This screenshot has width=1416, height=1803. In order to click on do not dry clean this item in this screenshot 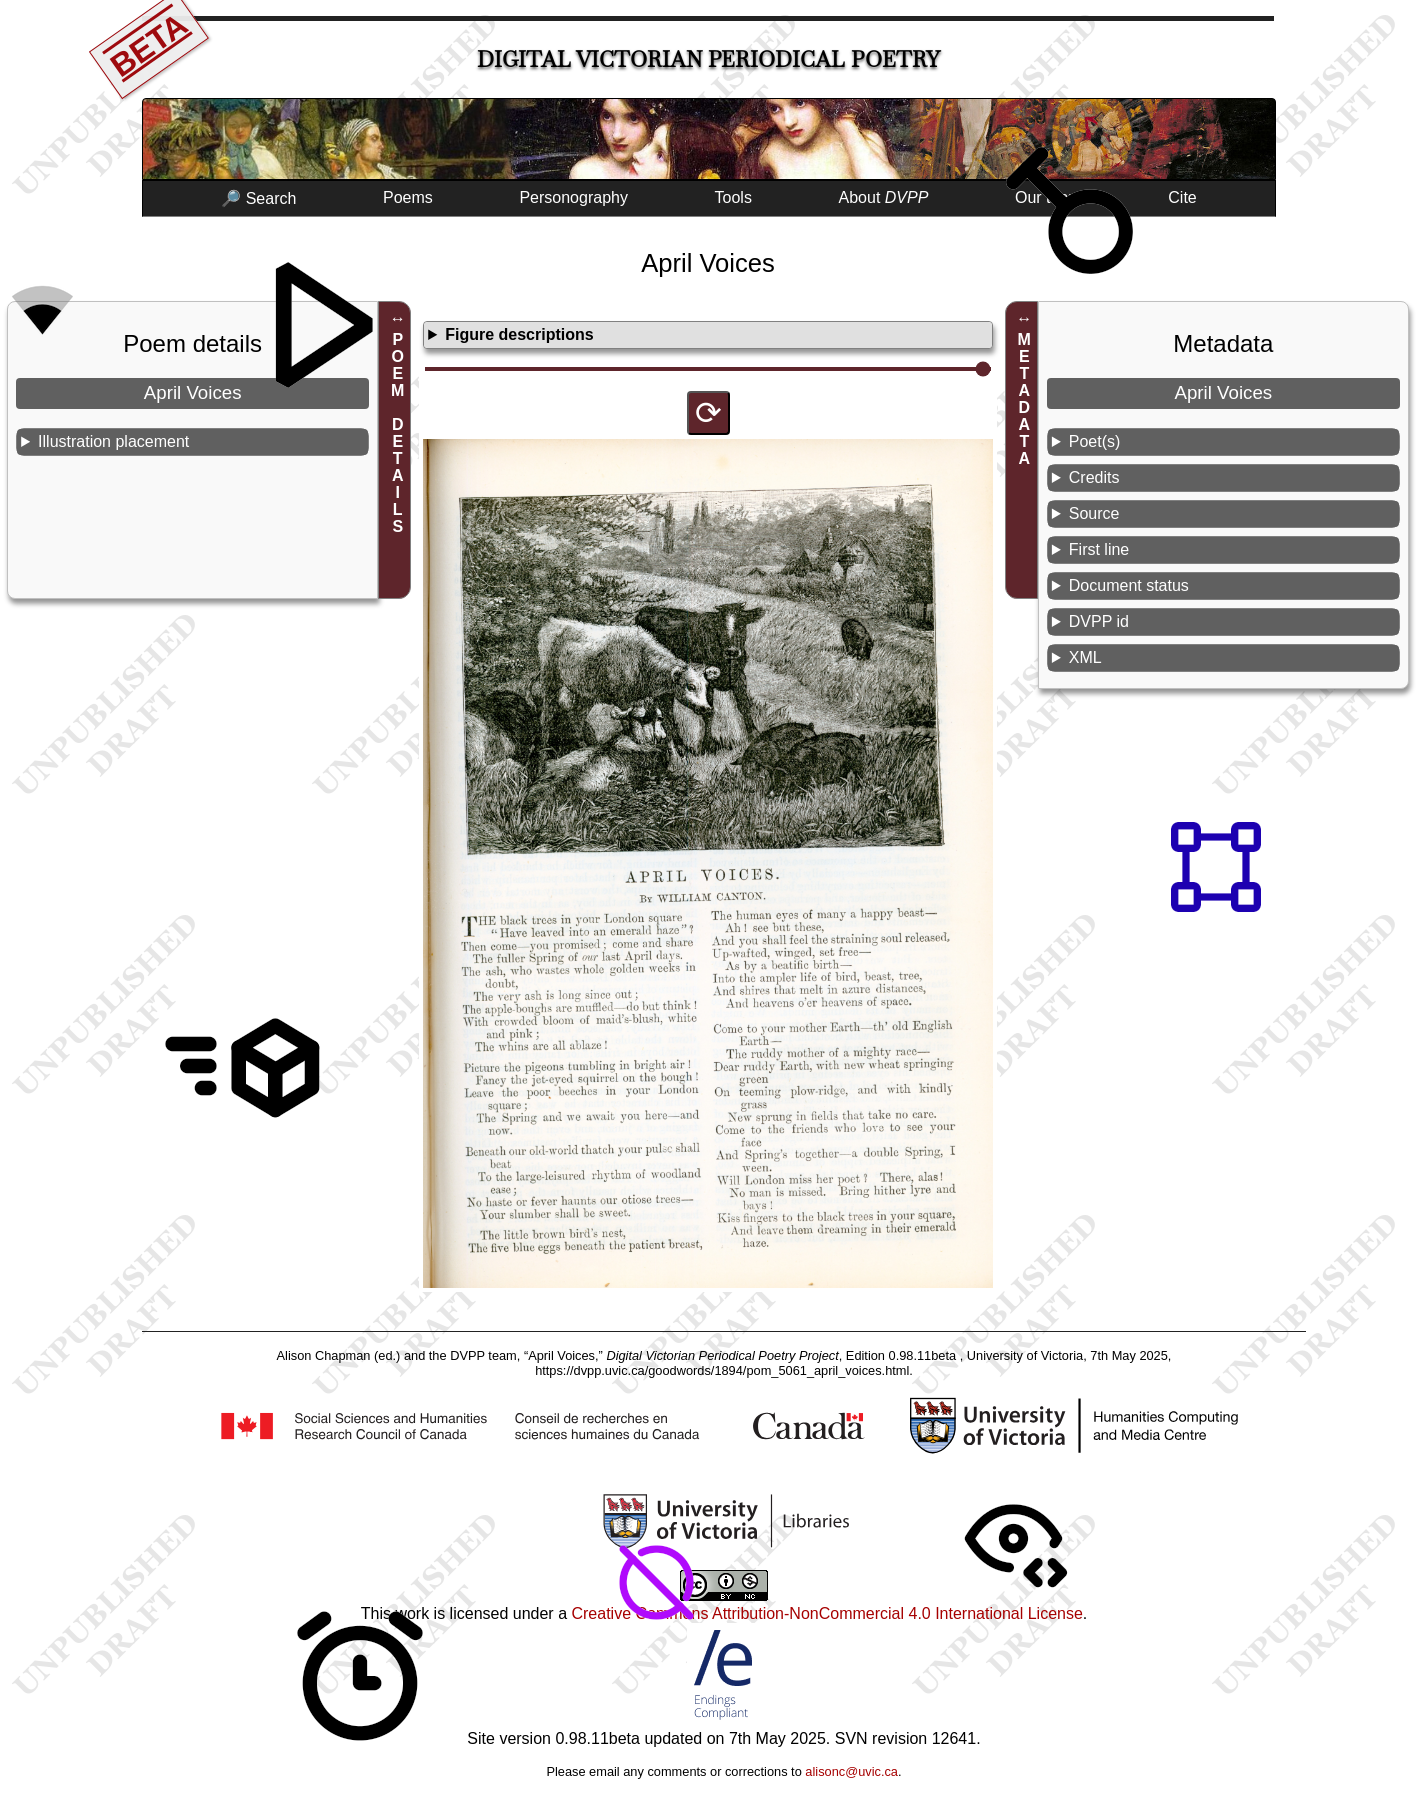, I will do `click(656, 1582)`.